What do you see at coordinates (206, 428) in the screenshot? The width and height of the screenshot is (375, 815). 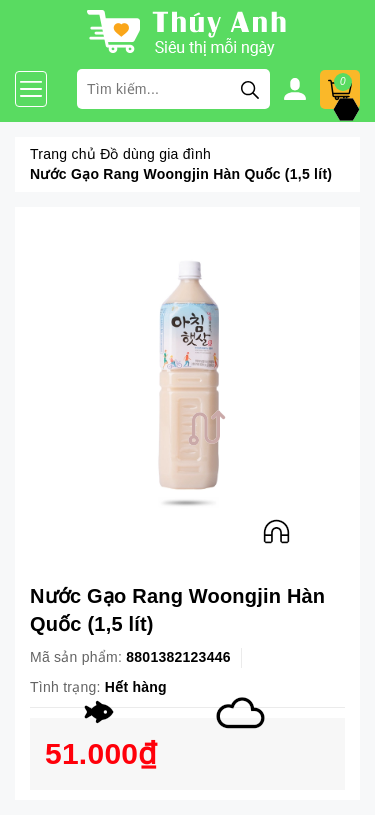 I see `s-turn or winding road ahead` at bounding box center [206, 428].